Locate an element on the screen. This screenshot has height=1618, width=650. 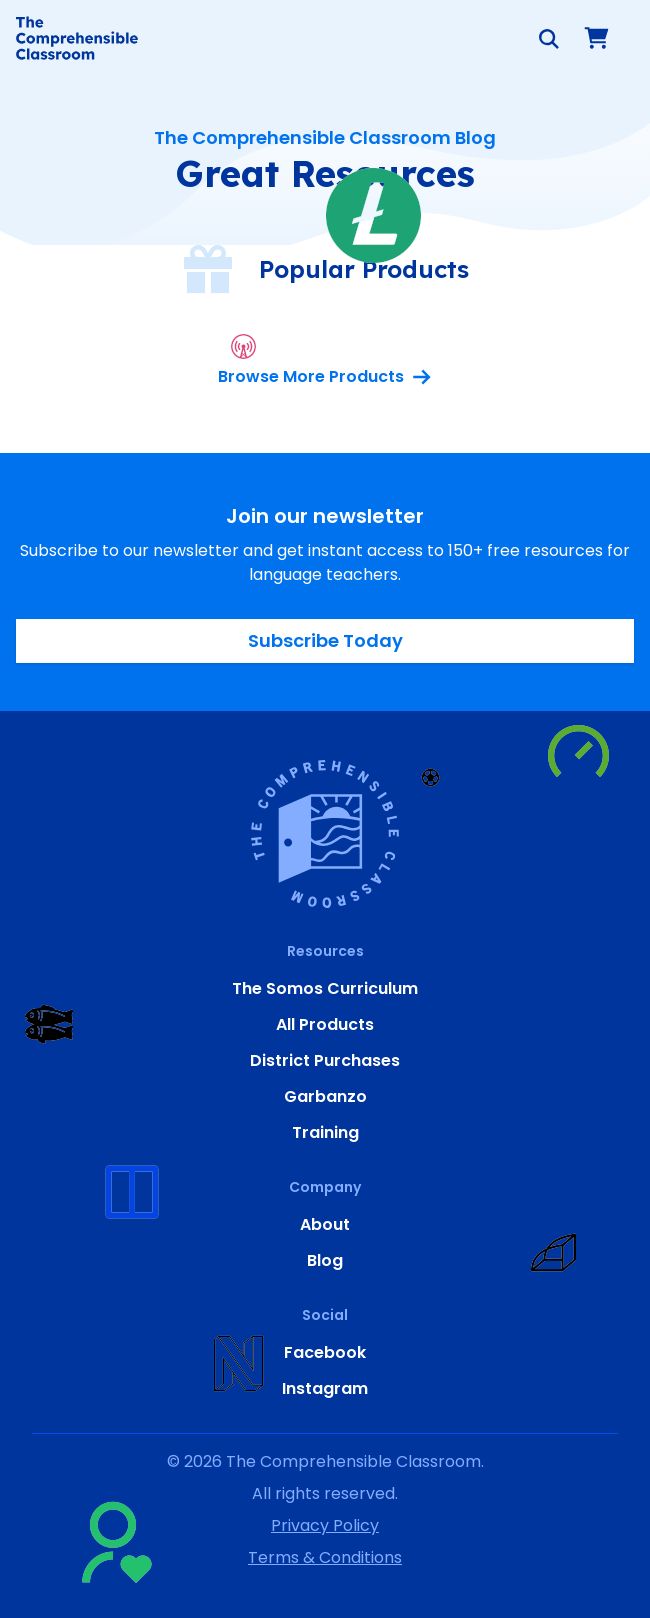
litecoin cryptocurrency logo is located at coordinates (373, 215).